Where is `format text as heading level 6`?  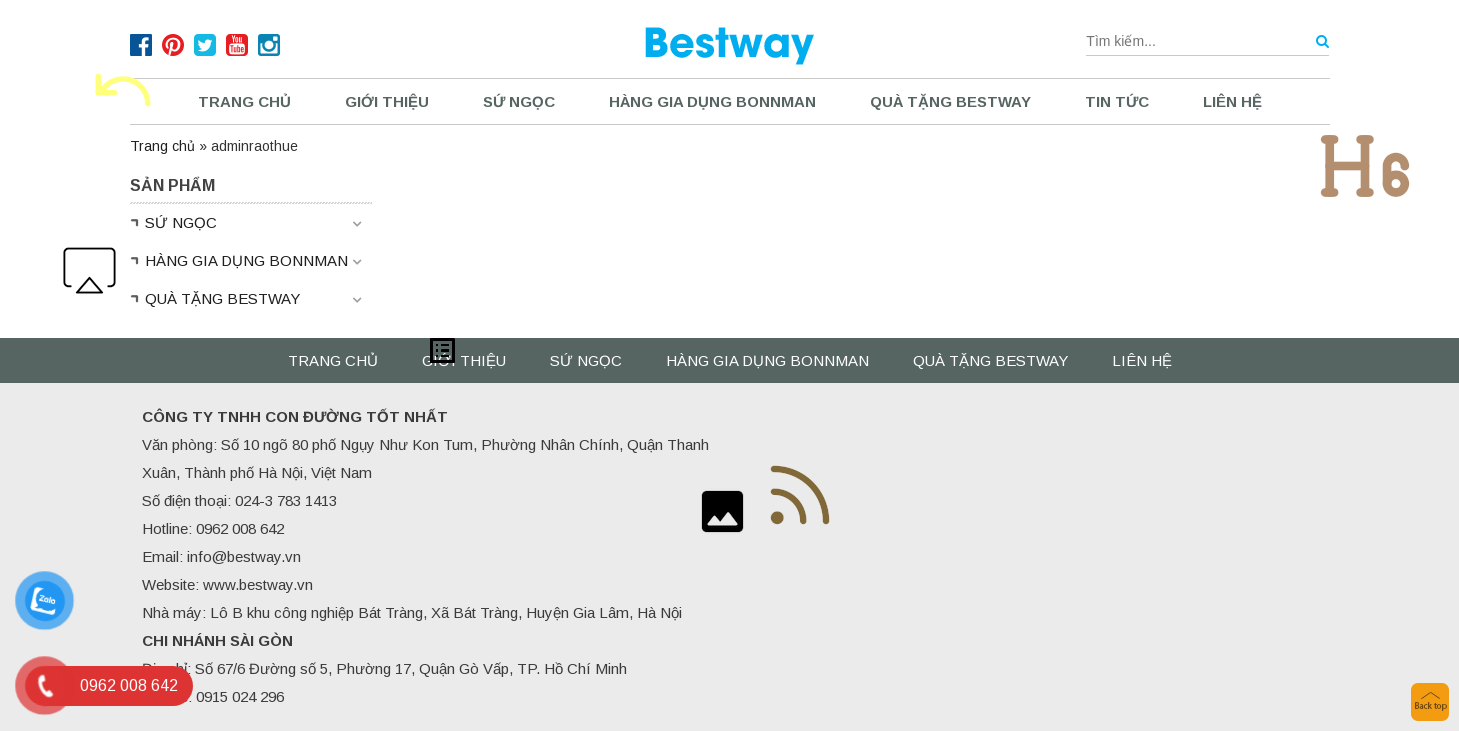
format text as heading level 6 is located at coordinates (1365, 166).